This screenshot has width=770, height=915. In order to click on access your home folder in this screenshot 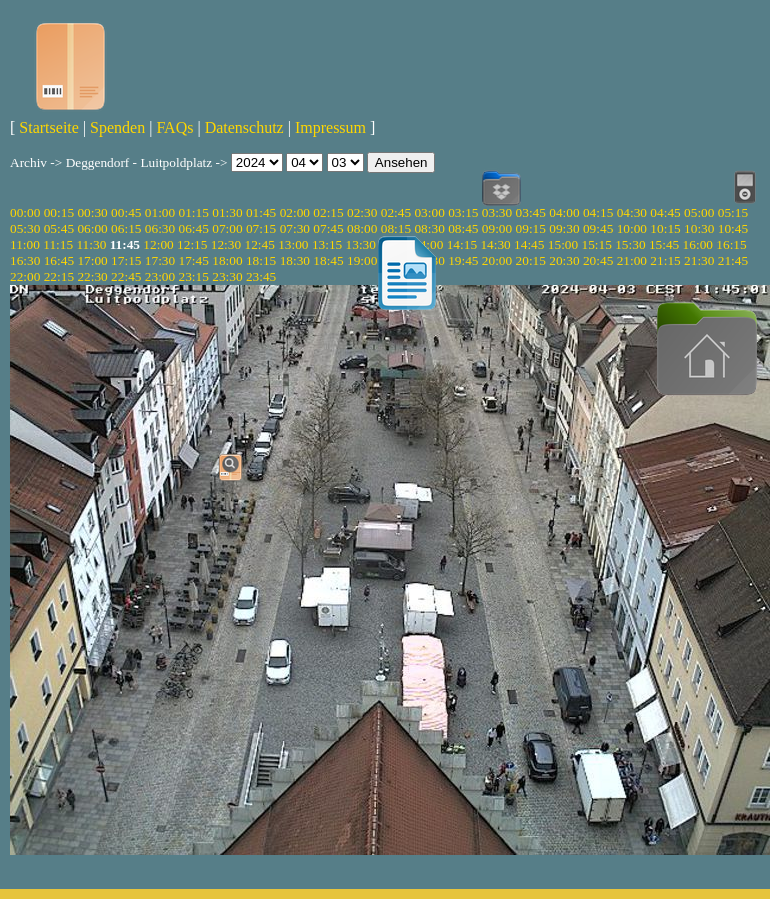, I will do `click(707, 349)`.